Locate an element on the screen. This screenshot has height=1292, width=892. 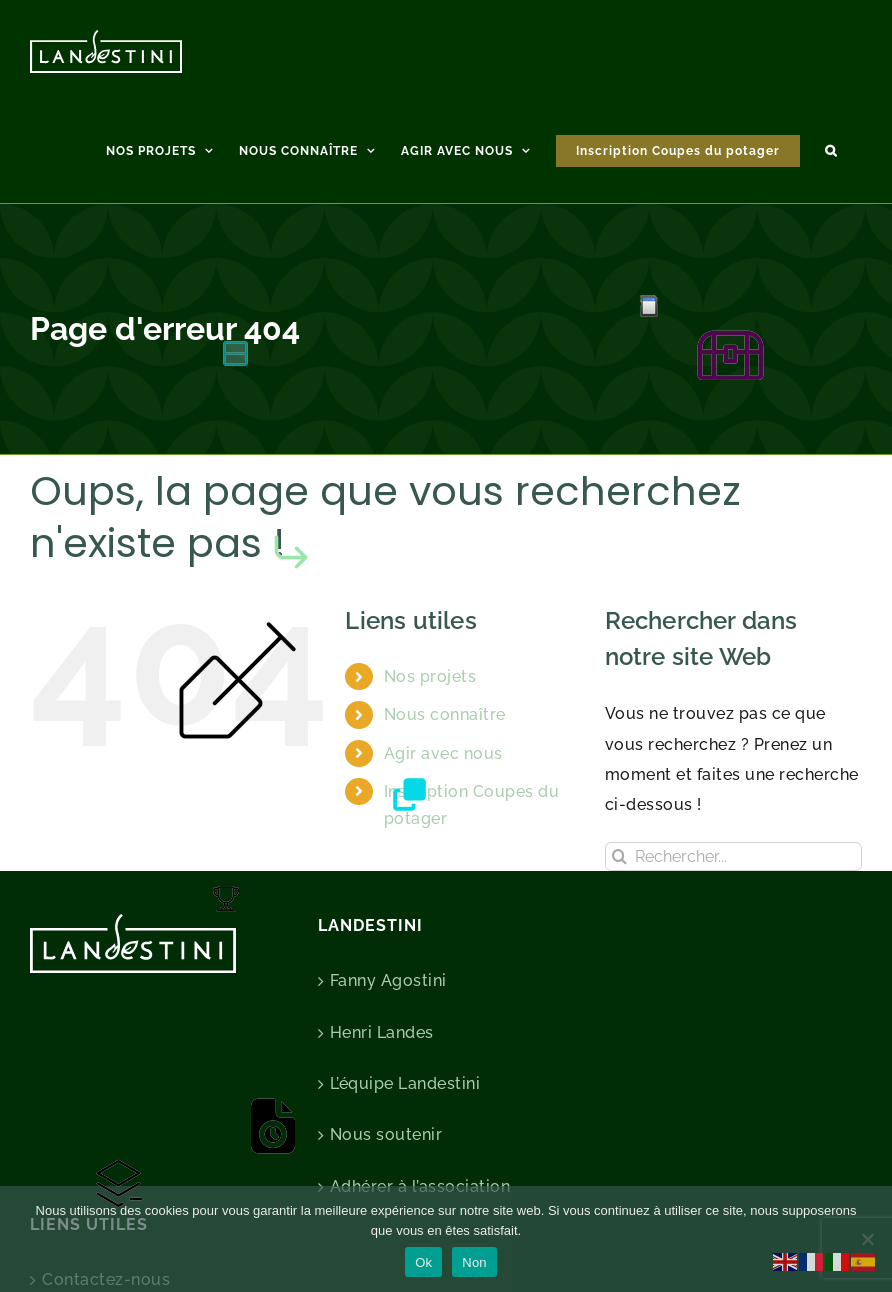
access rewards or collected items is located at coordinates (730, 356).